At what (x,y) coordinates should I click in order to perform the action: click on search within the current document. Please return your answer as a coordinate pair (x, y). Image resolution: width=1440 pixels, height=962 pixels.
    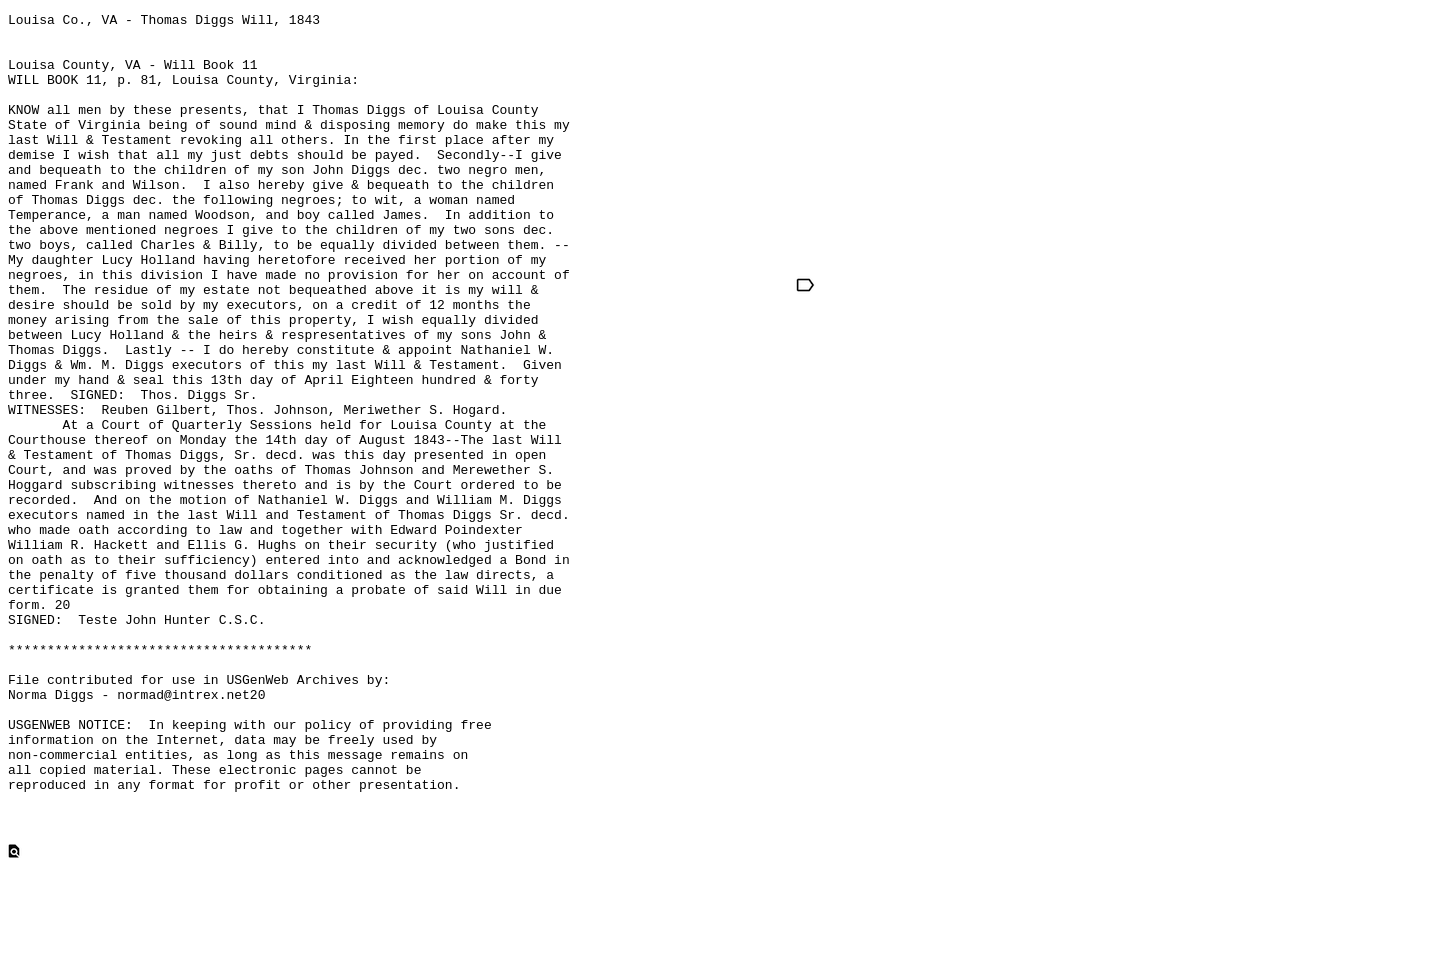
    Looking at the image, I should click on (14, 851).